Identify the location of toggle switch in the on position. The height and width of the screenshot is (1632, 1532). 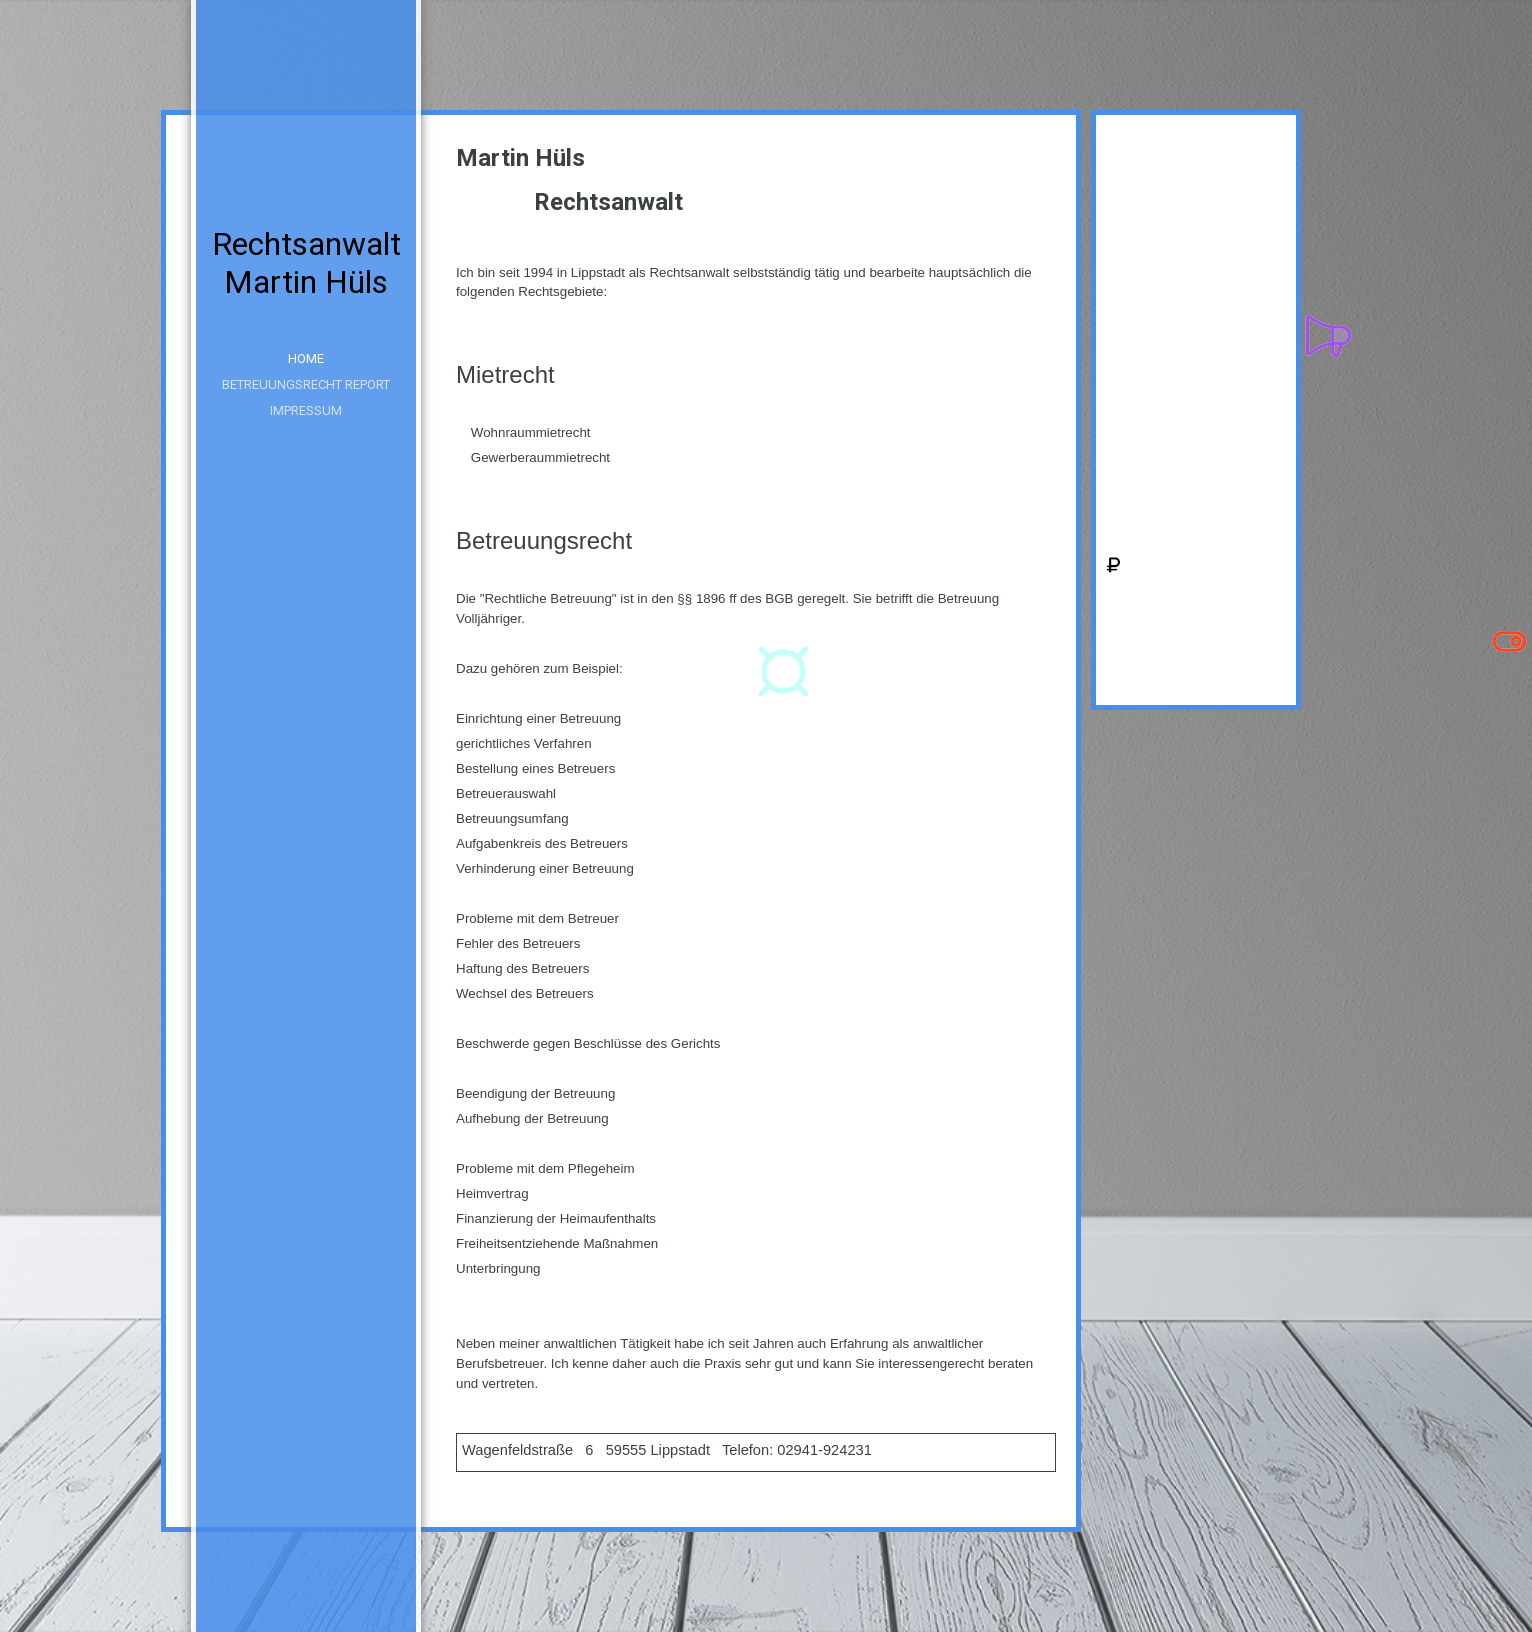
(1509, 641).